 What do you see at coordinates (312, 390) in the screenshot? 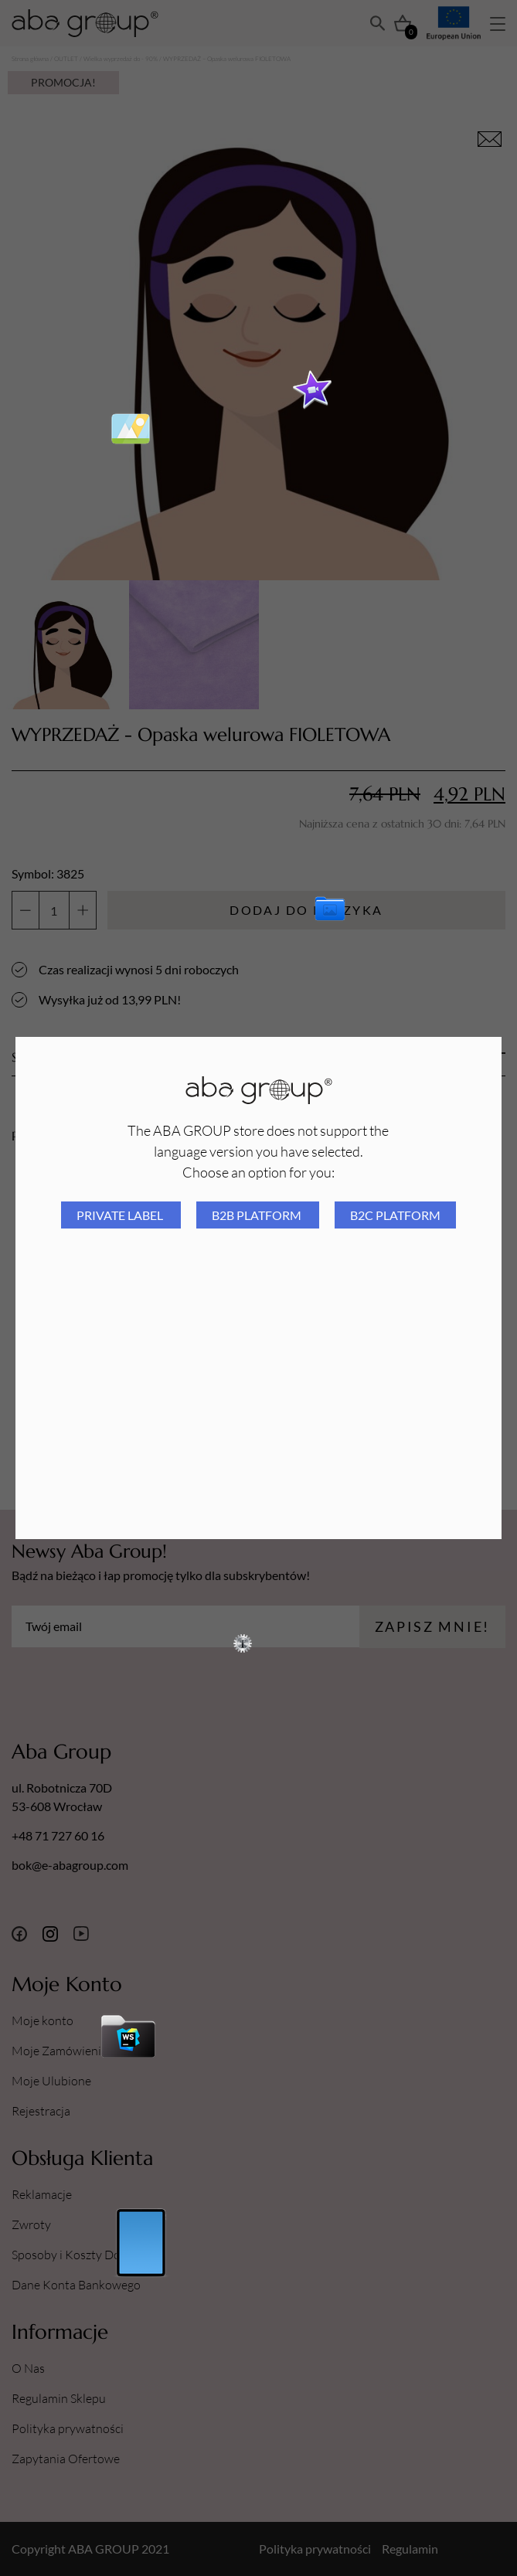
I see `open iMovie video editing application` at bounding box center [312, 390].